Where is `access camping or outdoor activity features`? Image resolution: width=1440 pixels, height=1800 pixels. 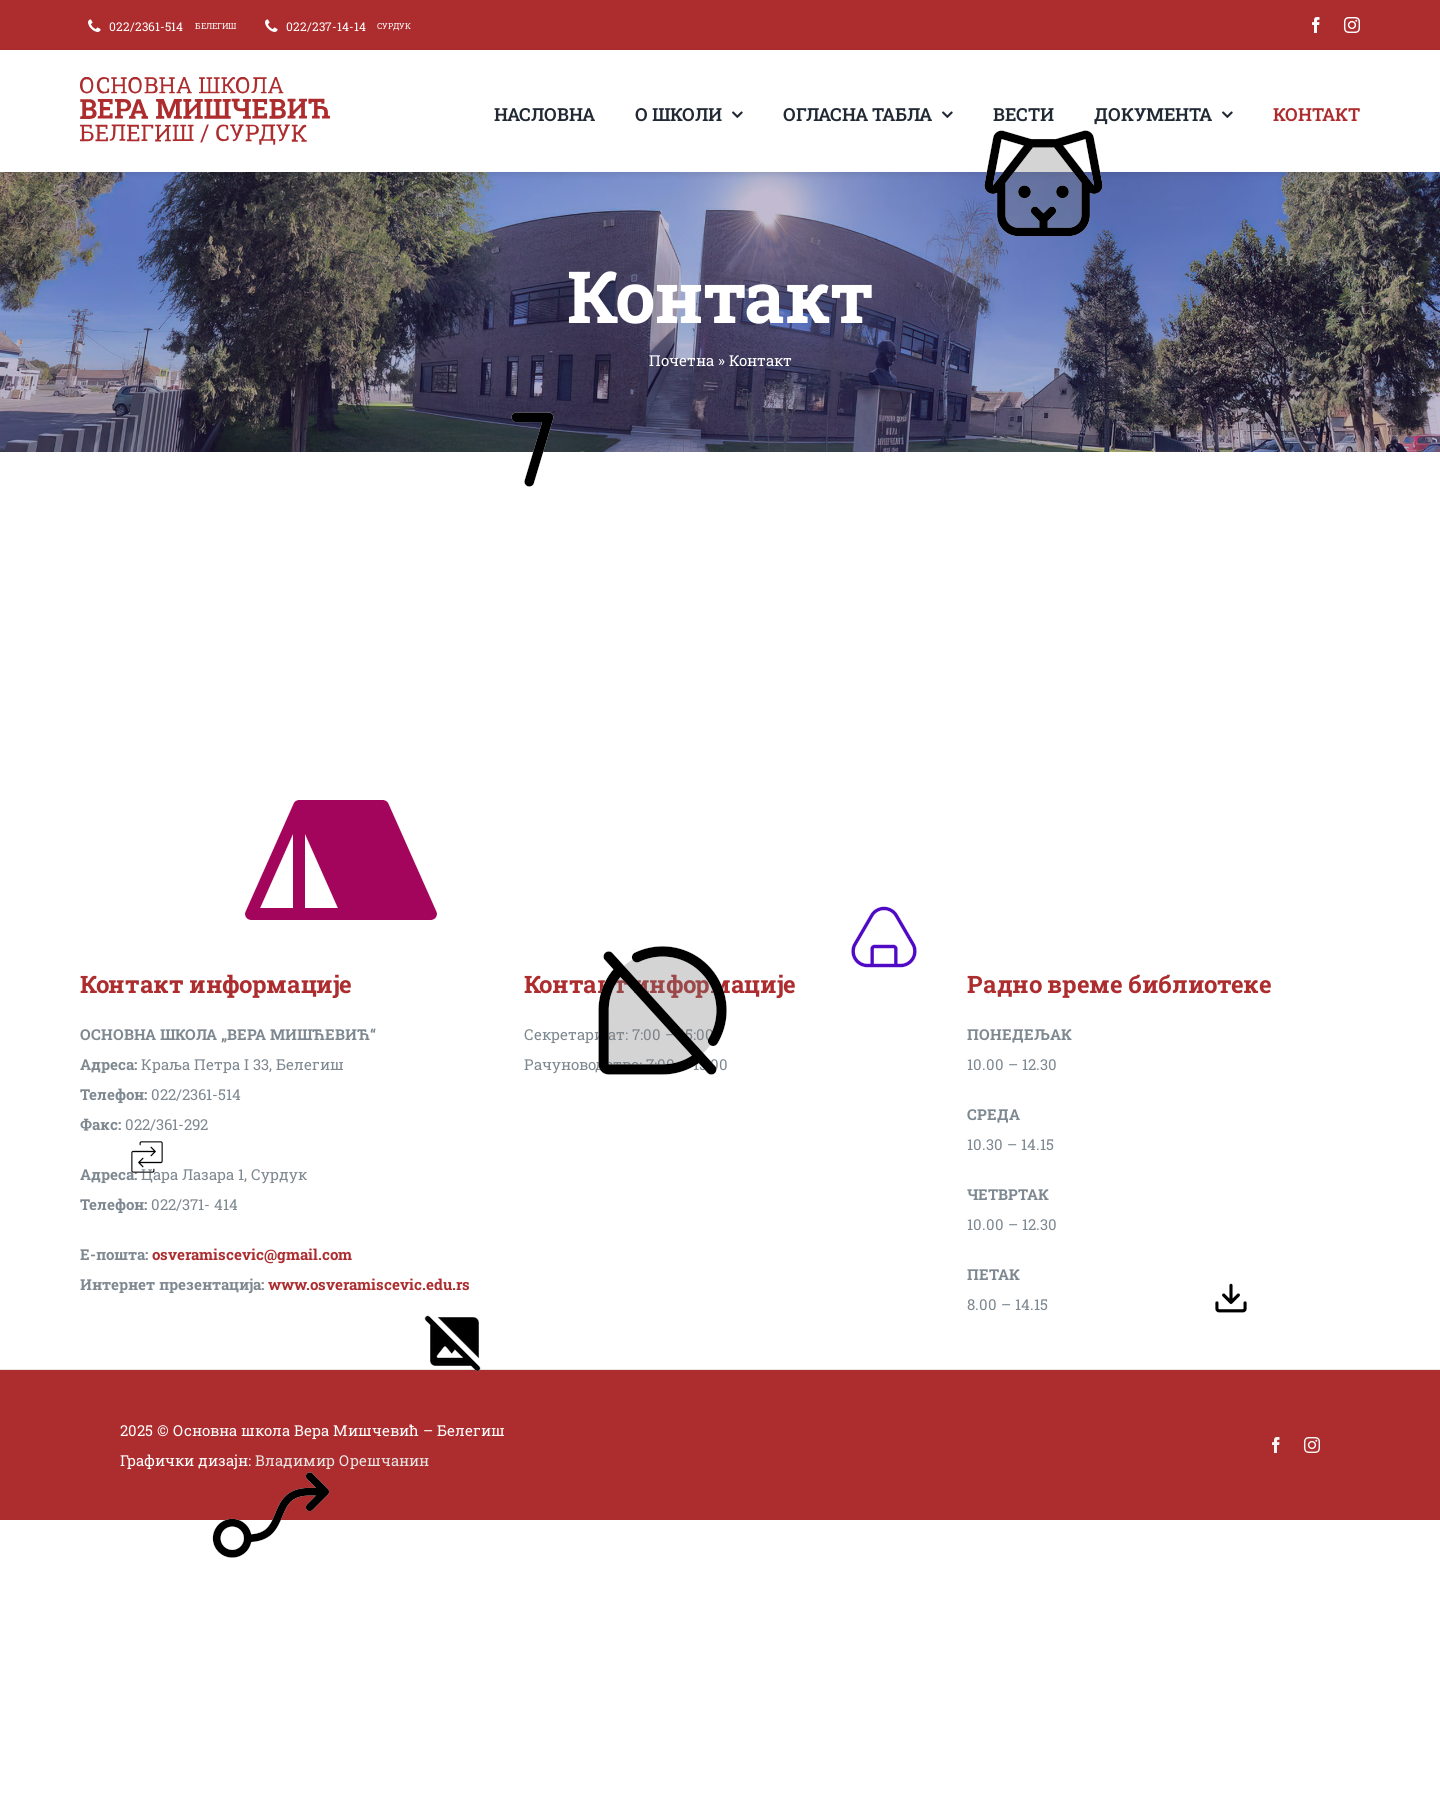 access camping or outdoor activity features is located at coordinates (341, 866).